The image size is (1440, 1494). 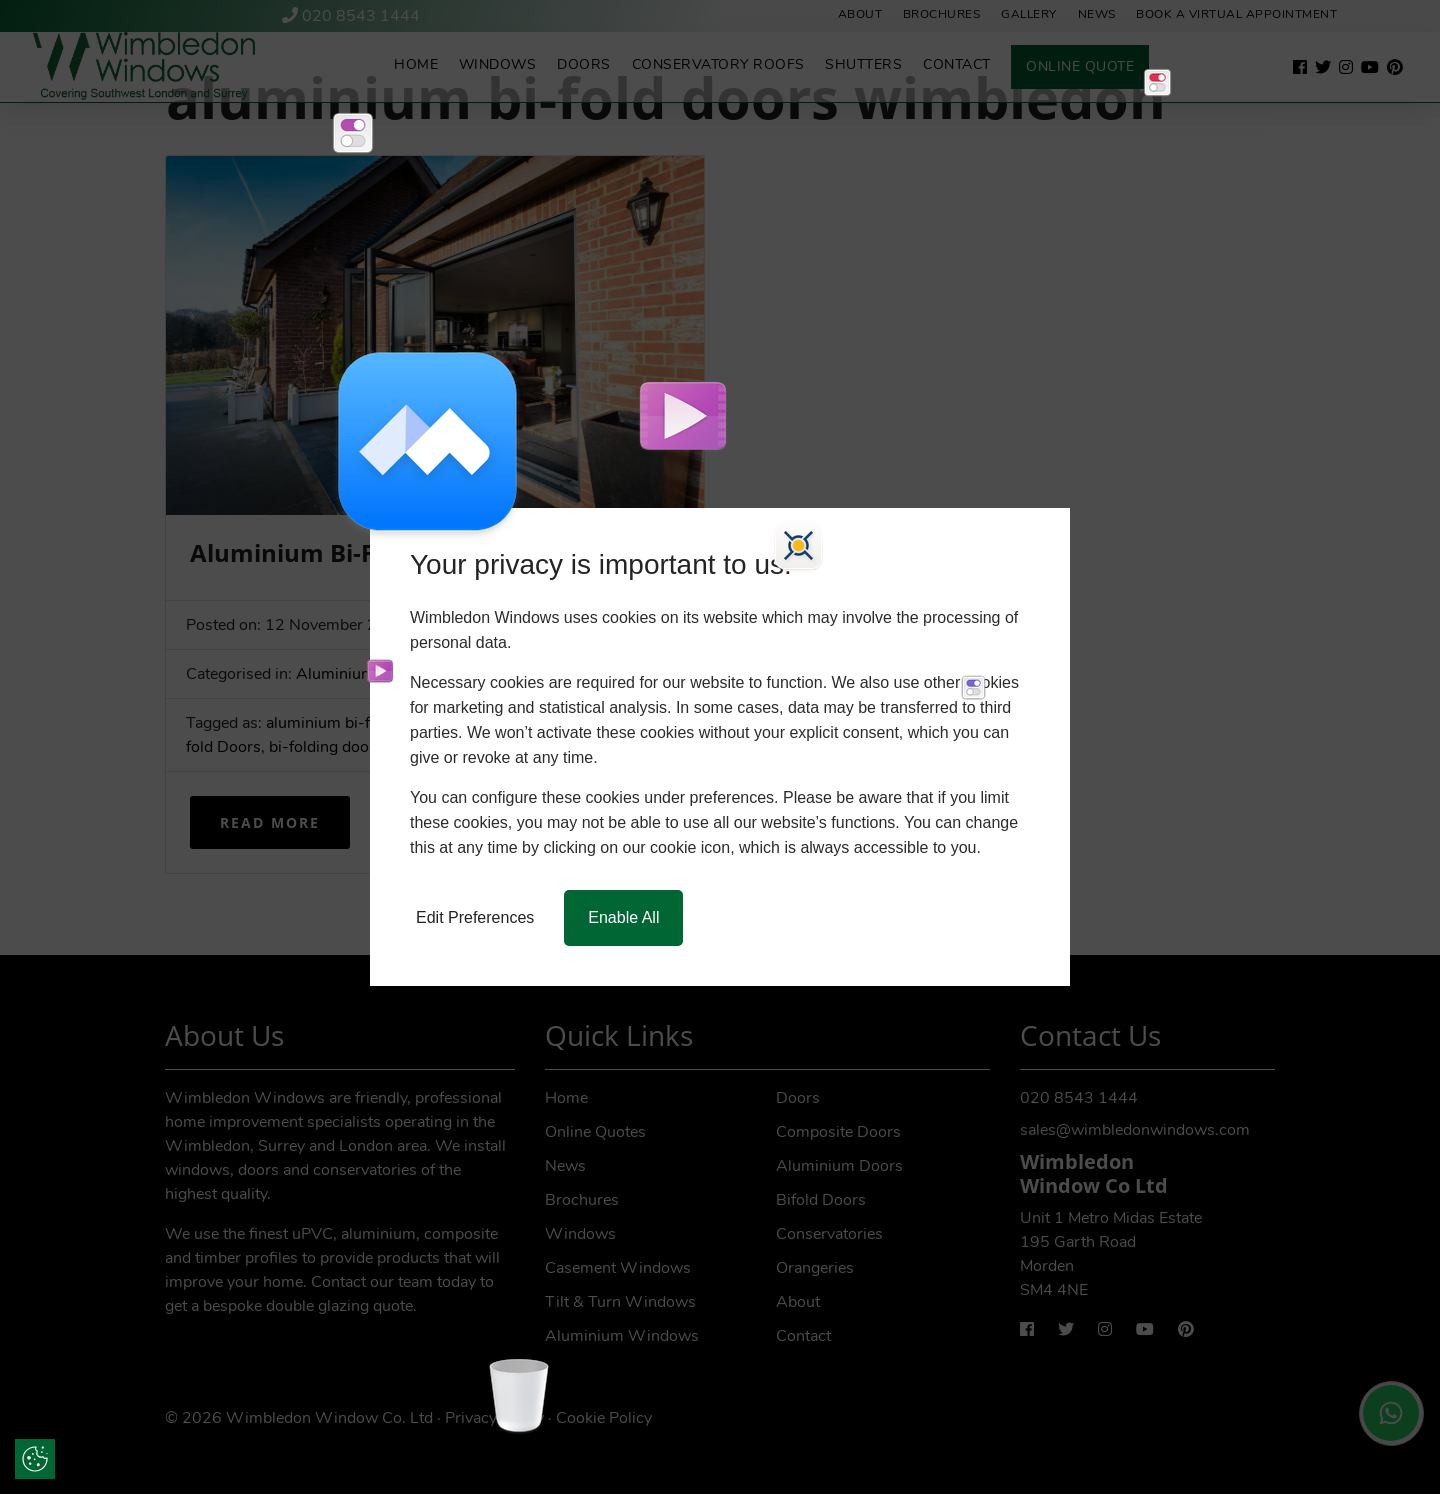 I want to click on open the trash to view deleted items, so click(x=519, y=1395).